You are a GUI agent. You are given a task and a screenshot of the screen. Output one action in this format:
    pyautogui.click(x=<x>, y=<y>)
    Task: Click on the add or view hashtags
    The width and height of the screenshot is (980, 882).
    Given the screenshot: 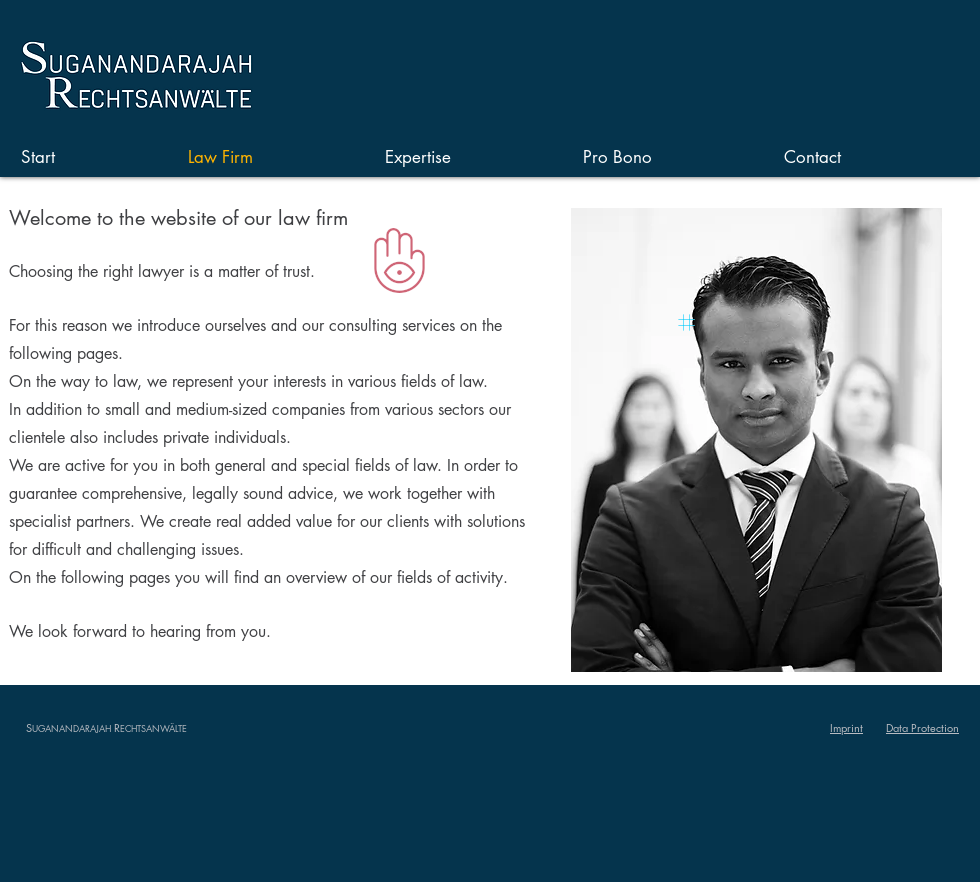 What is the action you would take?
    pyautogui.click(x=686, y=322)
    